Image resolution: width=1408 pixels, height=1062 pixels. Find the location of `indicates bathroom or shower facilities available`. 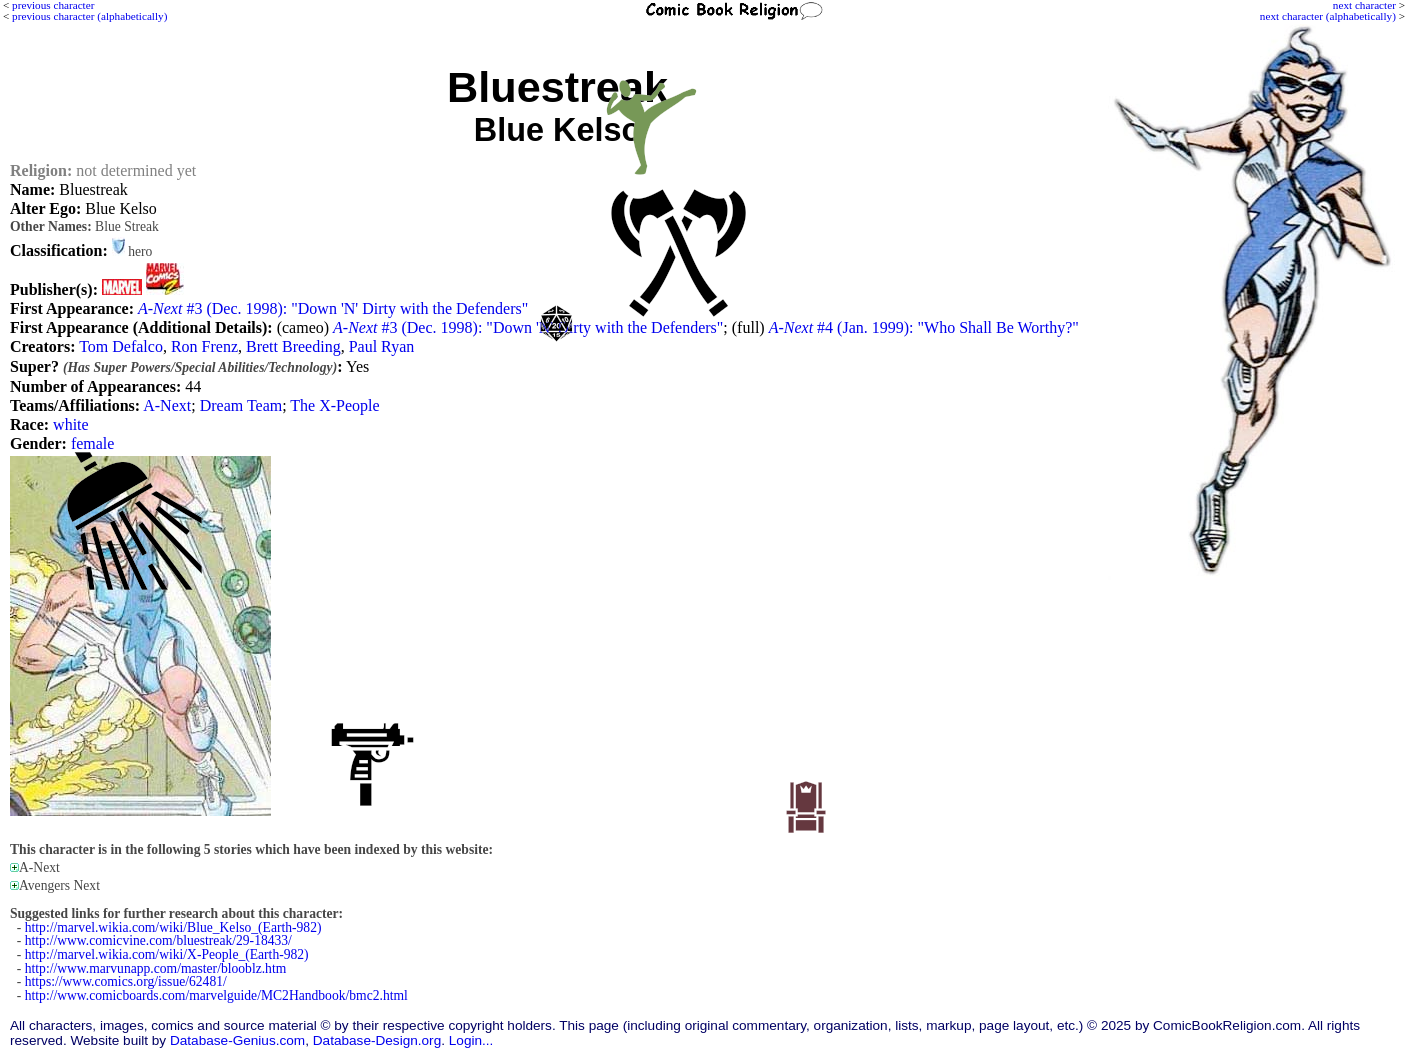

indicates bathroom or shower facilities available is located at coordinates (133, 521).